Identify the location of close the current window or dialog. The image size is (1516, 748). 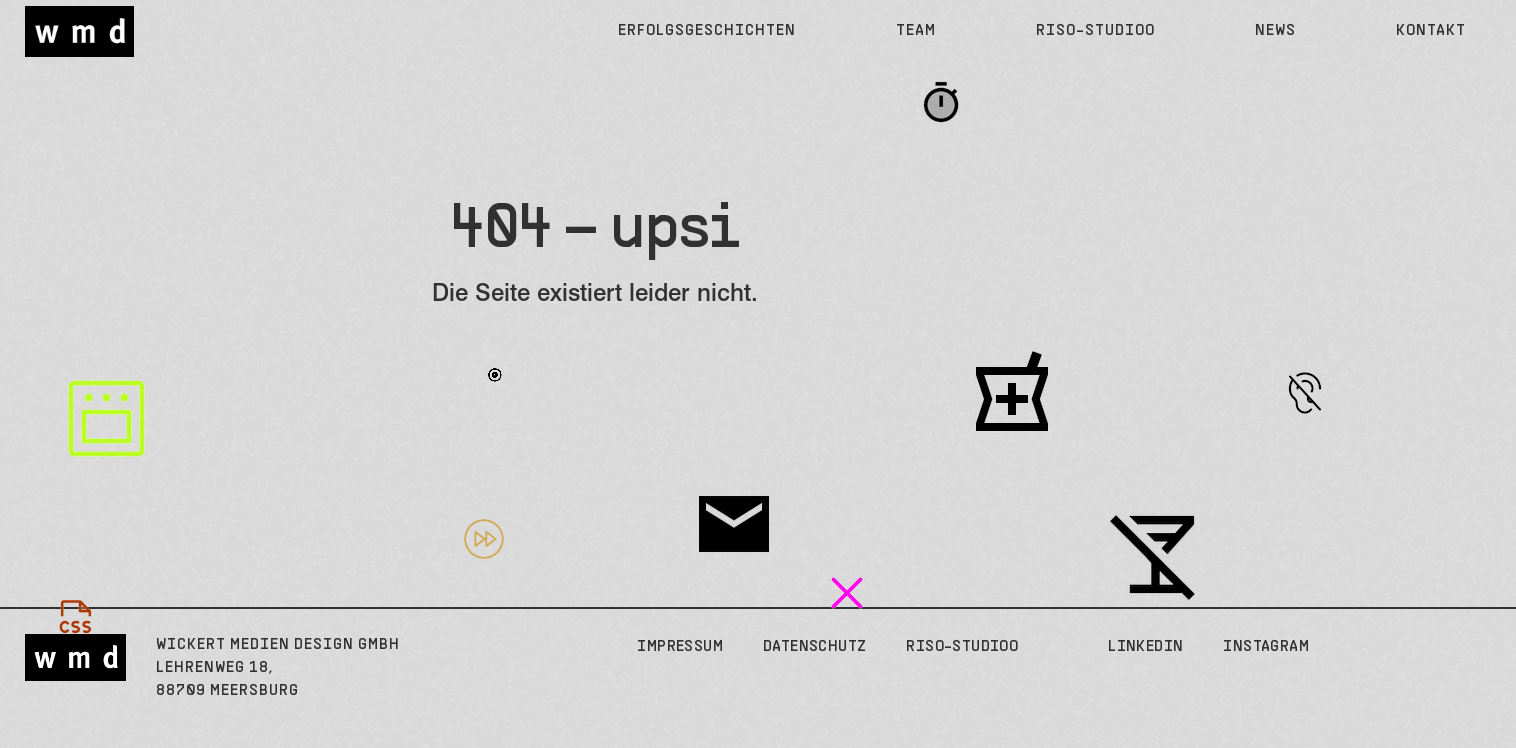
(847, 593).